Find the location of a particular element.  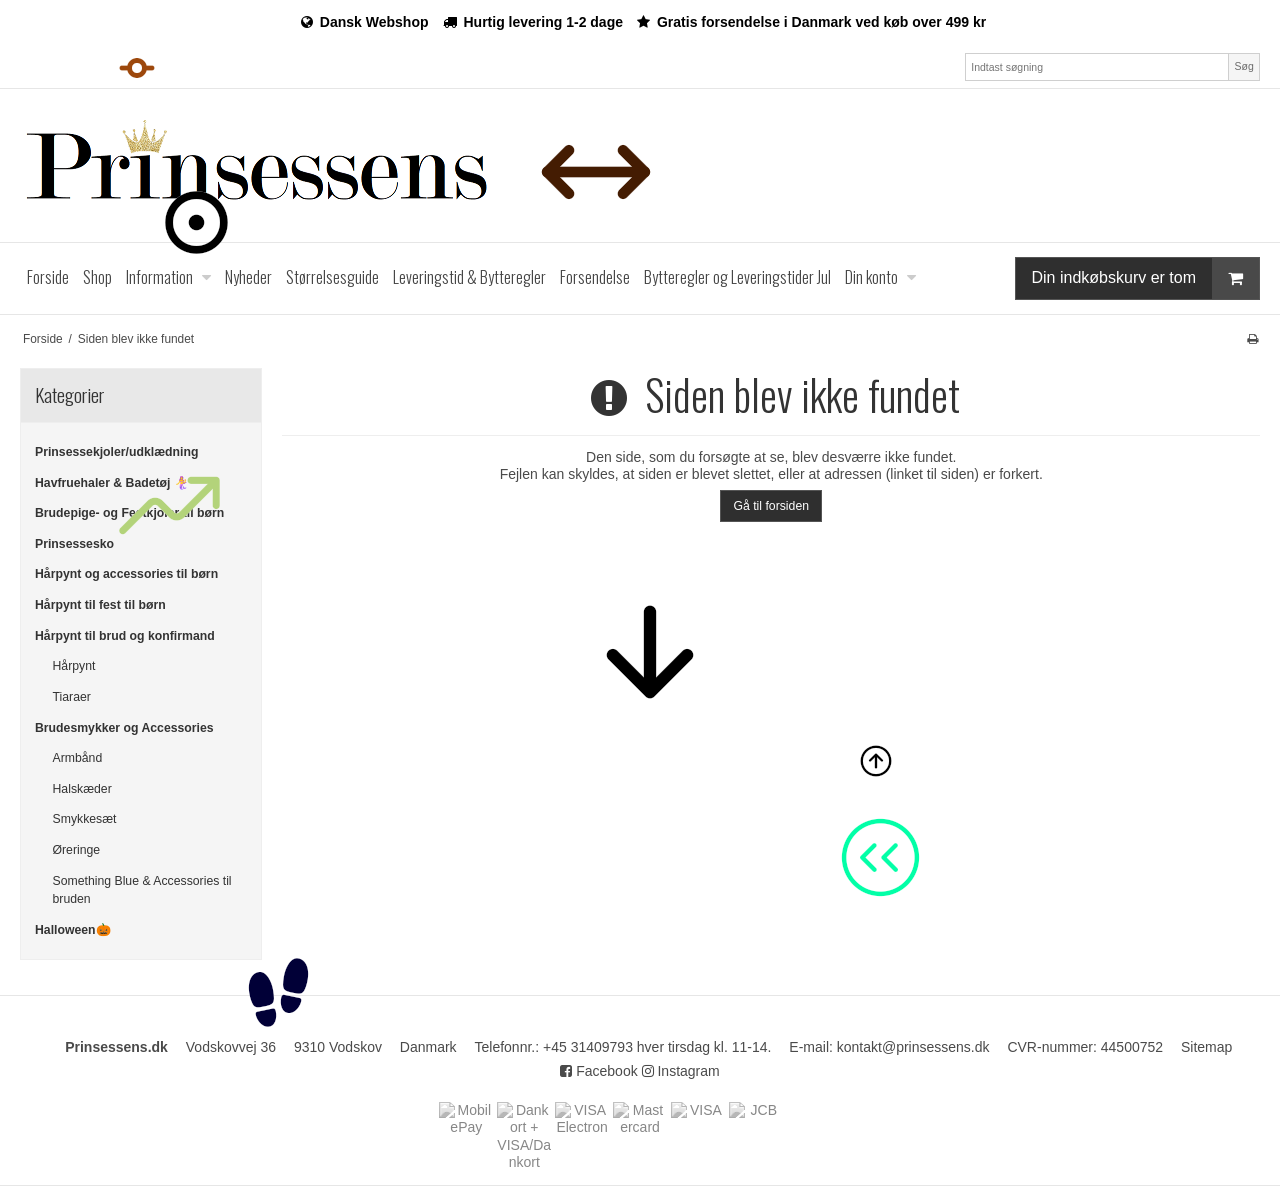

view commit details in version control is located at coordinates (137, 68).